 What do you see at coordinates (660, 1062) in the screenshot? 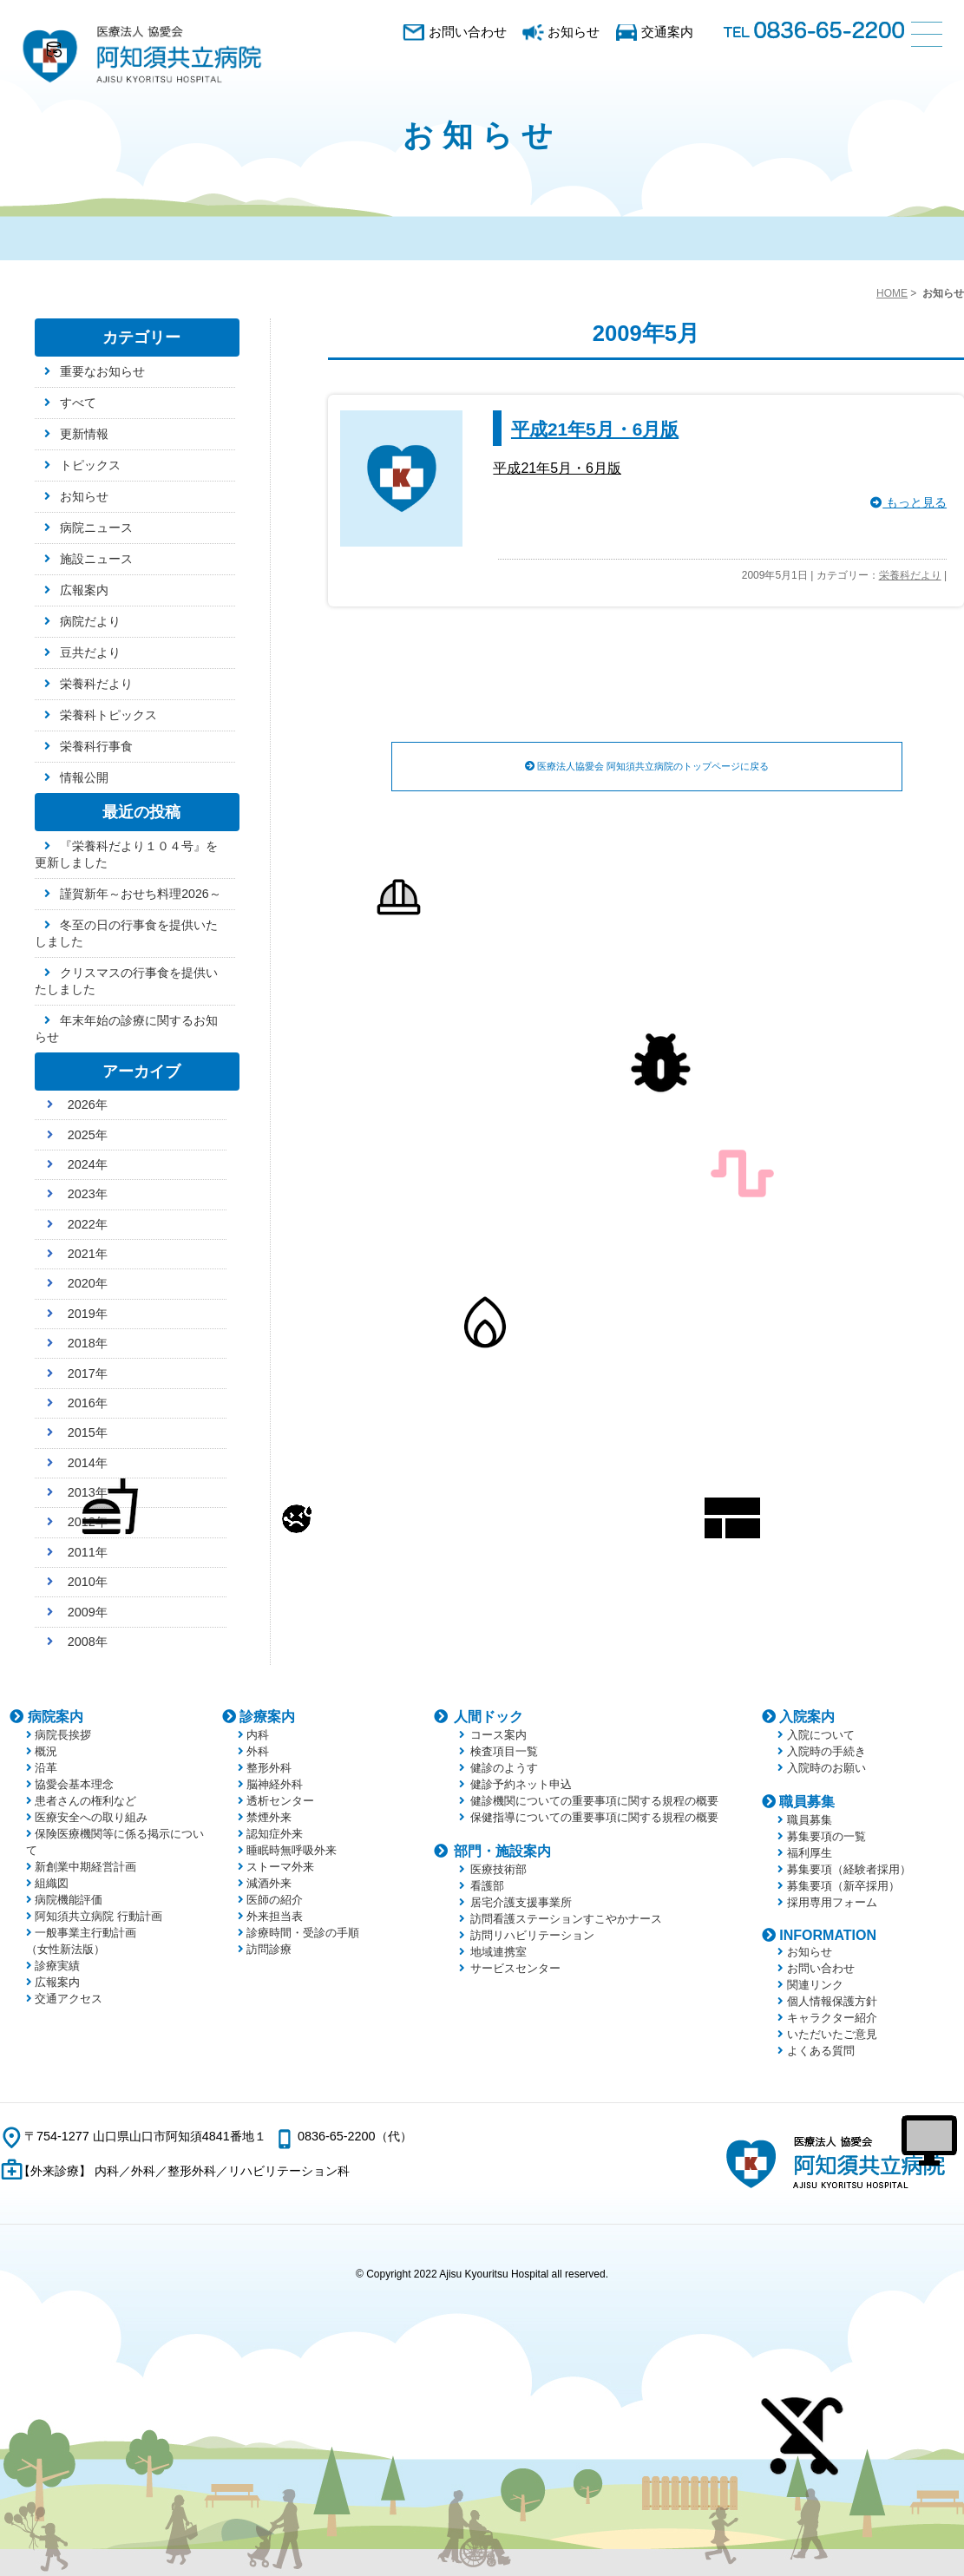
I see `find pest control services nearby` at bounding box center [660, 1062].